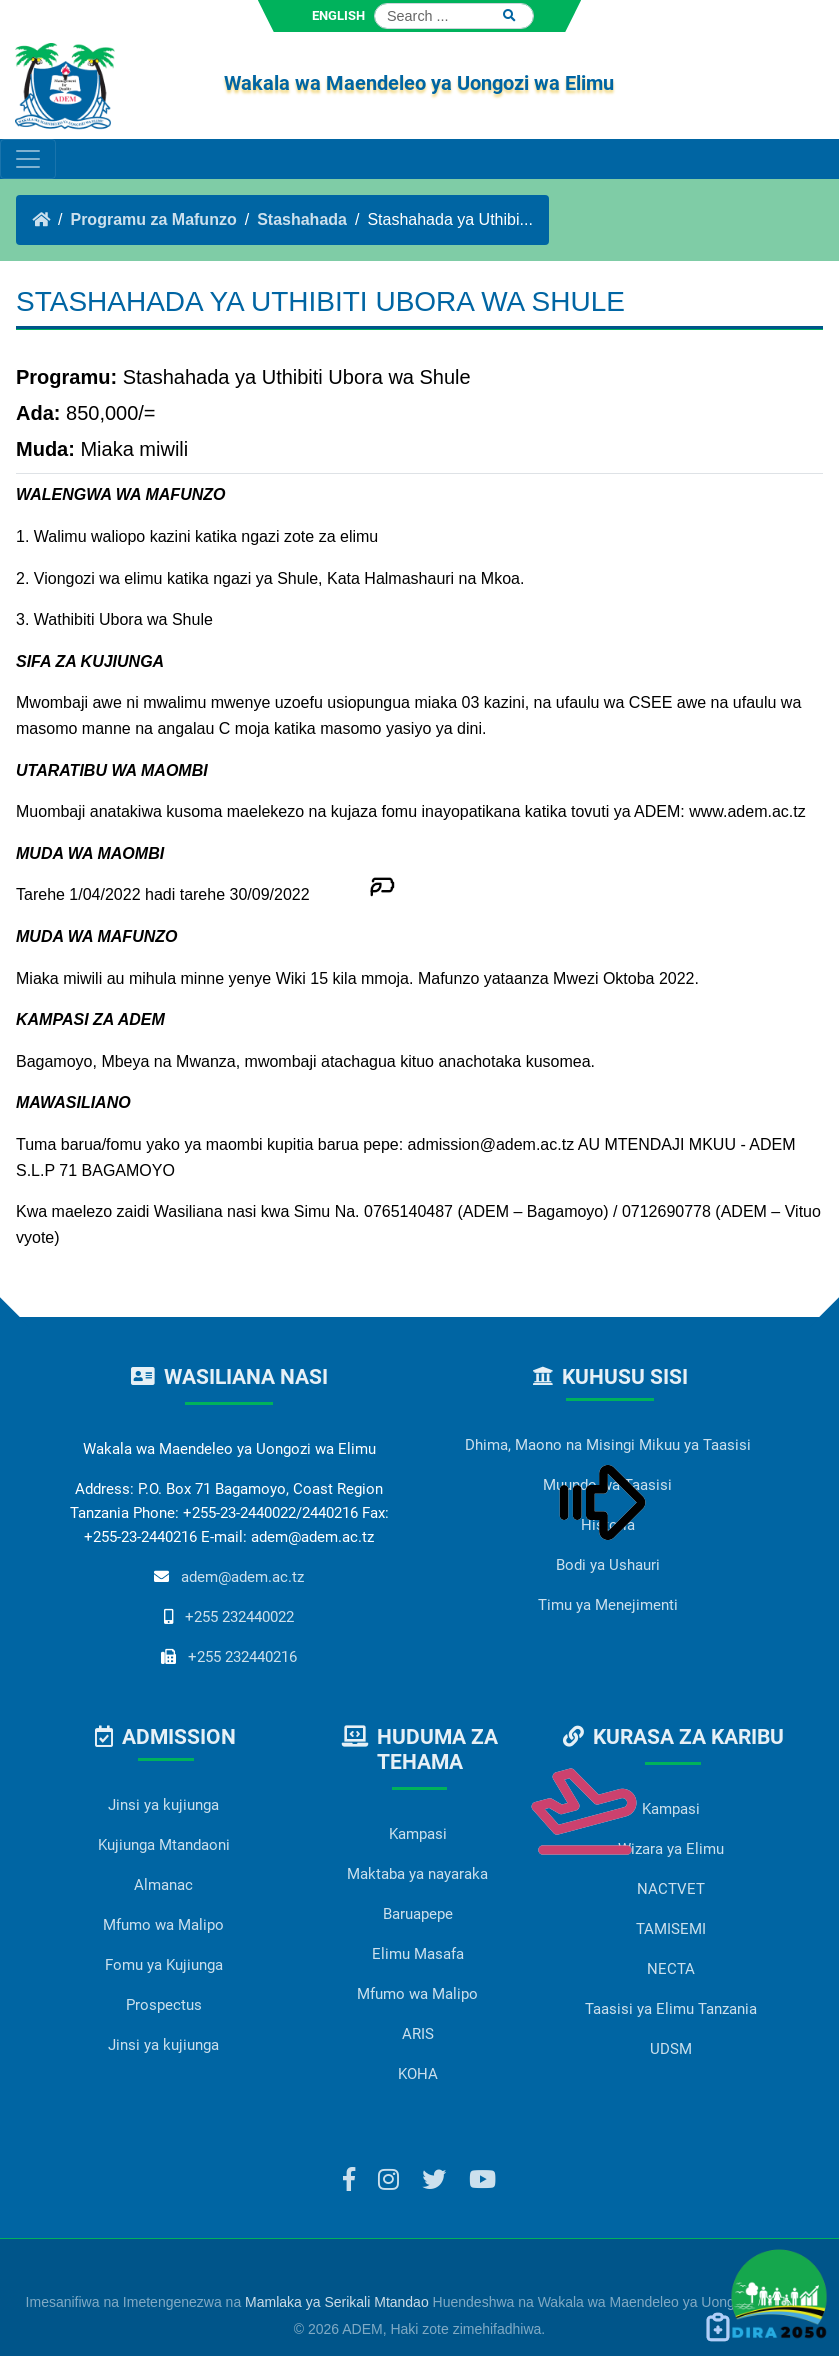 The image size is (839, 2356). I want to click on skip forward or advance to next item, so click(603, 1502).